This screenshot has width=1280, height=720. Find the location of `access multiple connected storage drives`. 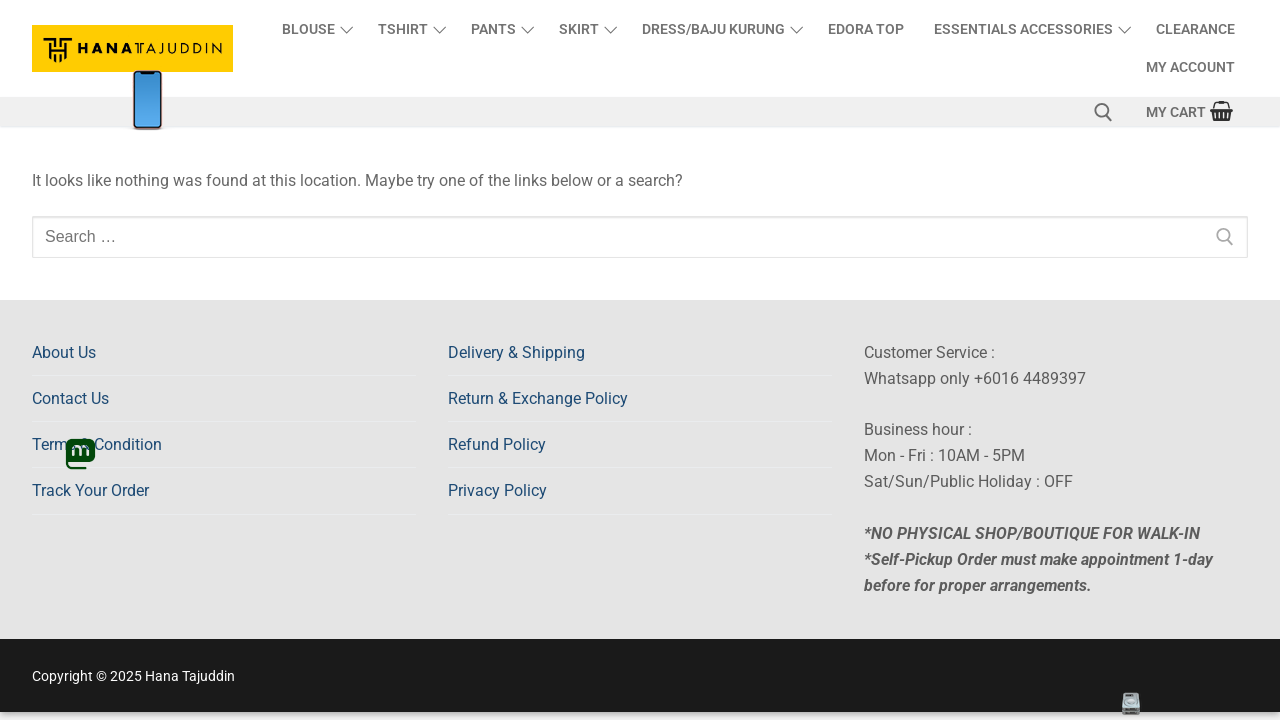

access multiple connected storage drives is located at coordinates (1131, 704).